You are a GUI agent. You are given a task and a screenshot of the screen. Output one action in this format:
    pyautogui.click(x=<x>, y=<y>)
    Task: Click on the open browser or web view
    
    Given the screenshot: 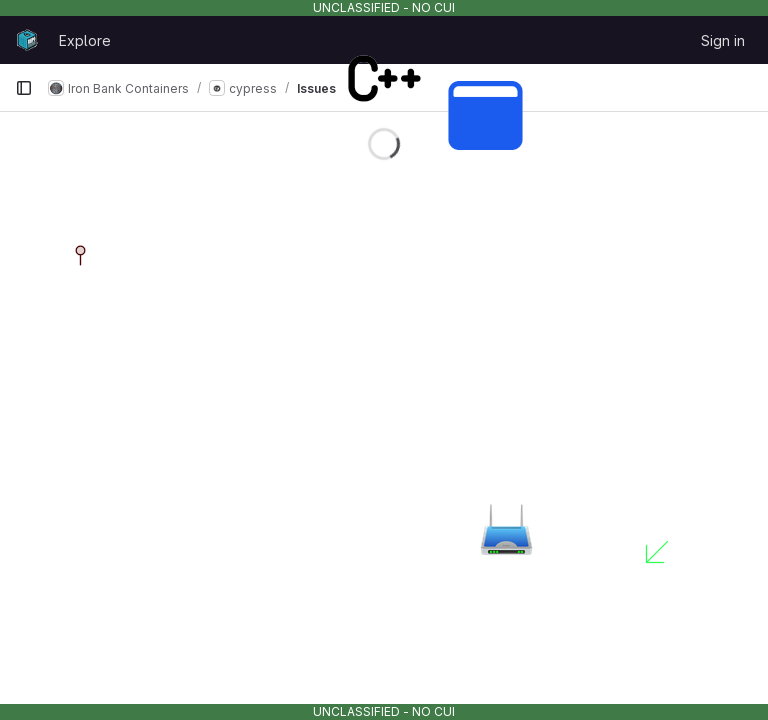 What is the action you would take?
    pyautogui.click(x=485, y=115)
    